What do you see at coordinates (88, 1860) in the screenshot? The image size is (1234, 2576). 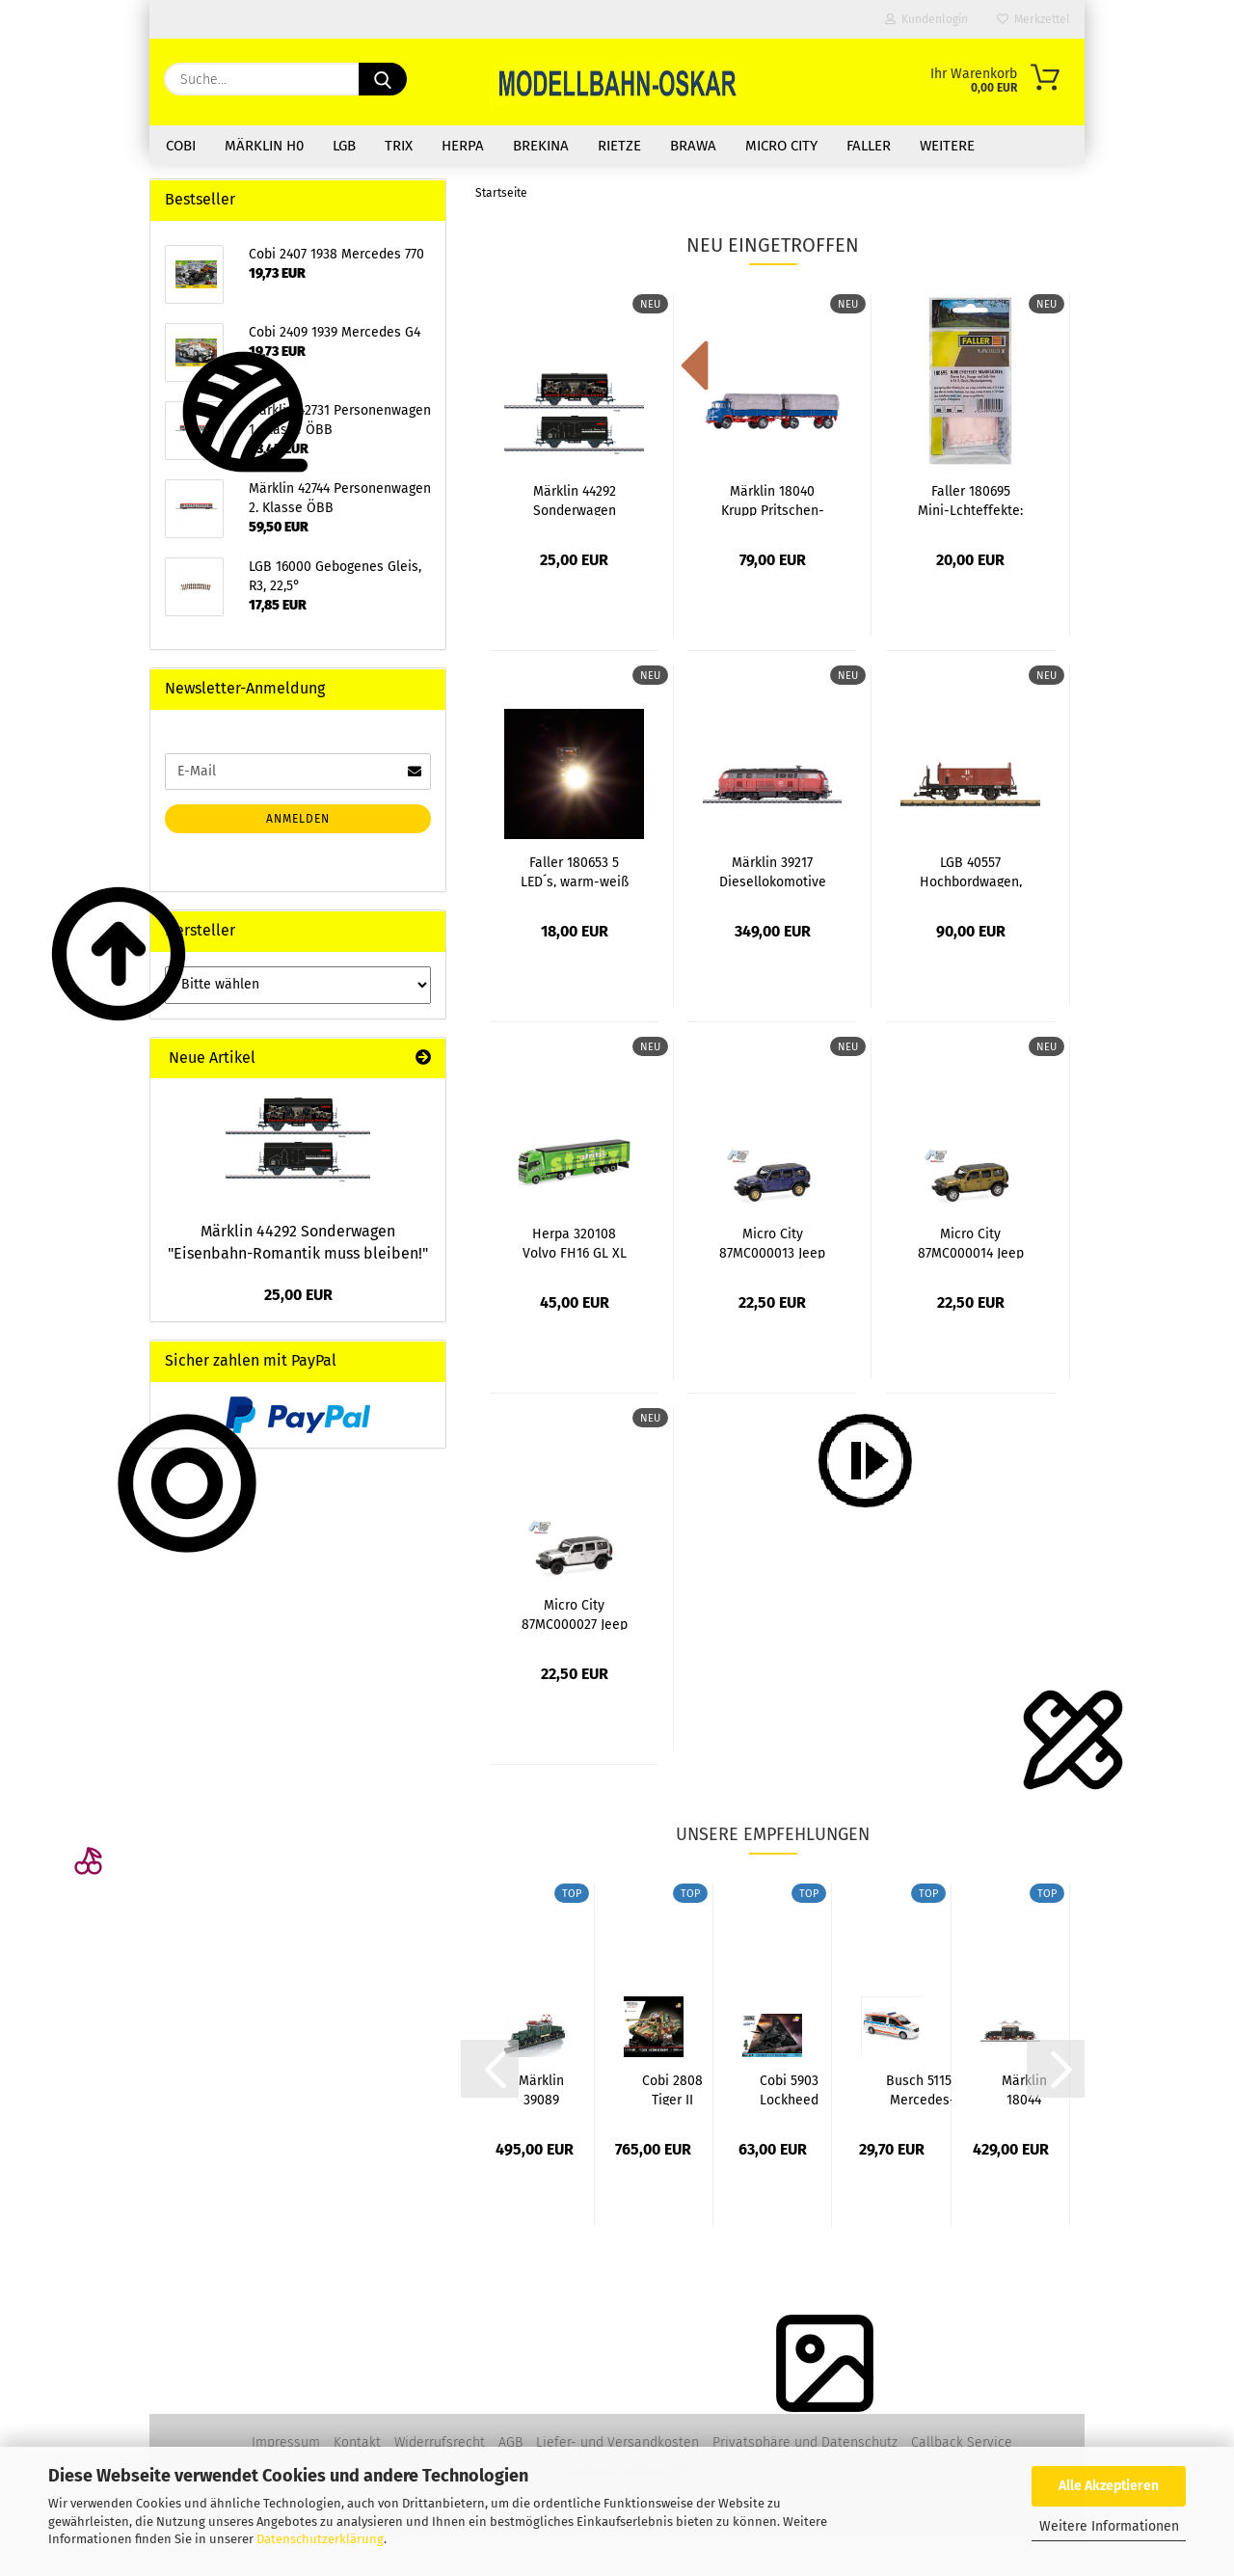 I see `indicates fruit or food category` at bounding box center [88, 1860].